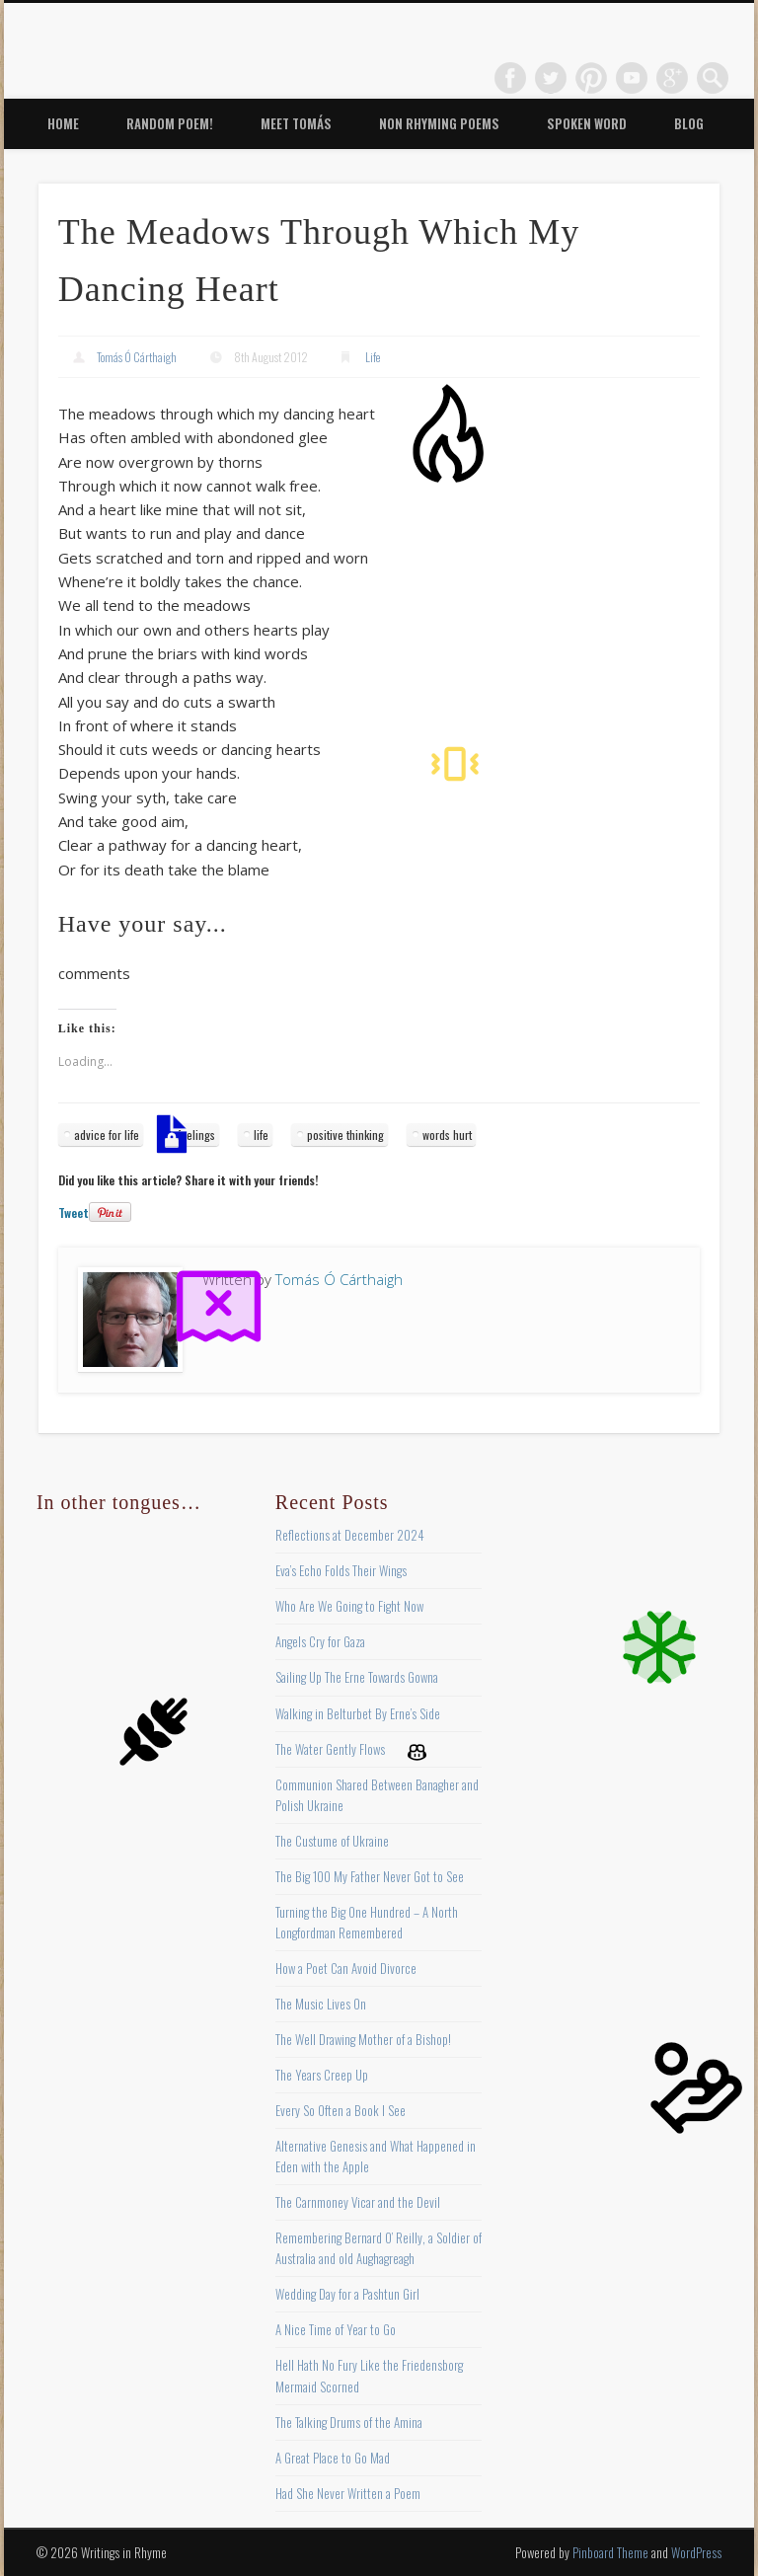 Image resolution: width=758 pixels, height=2576 pixels. I want to click on make a payment or donation, so click(696, 2087).